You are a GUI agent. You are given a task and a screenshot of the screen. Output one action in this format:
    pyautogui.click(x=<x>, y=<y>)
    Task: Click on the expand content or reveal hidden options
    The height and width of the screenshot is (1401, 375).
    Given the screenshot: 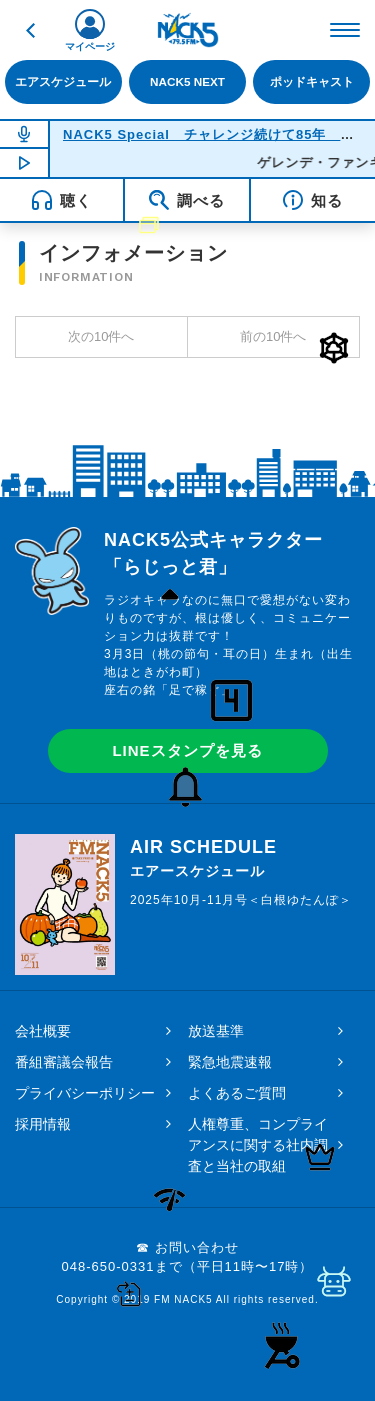 What is the action you would take?
    pyautogui.click(x=170, y=595)
    